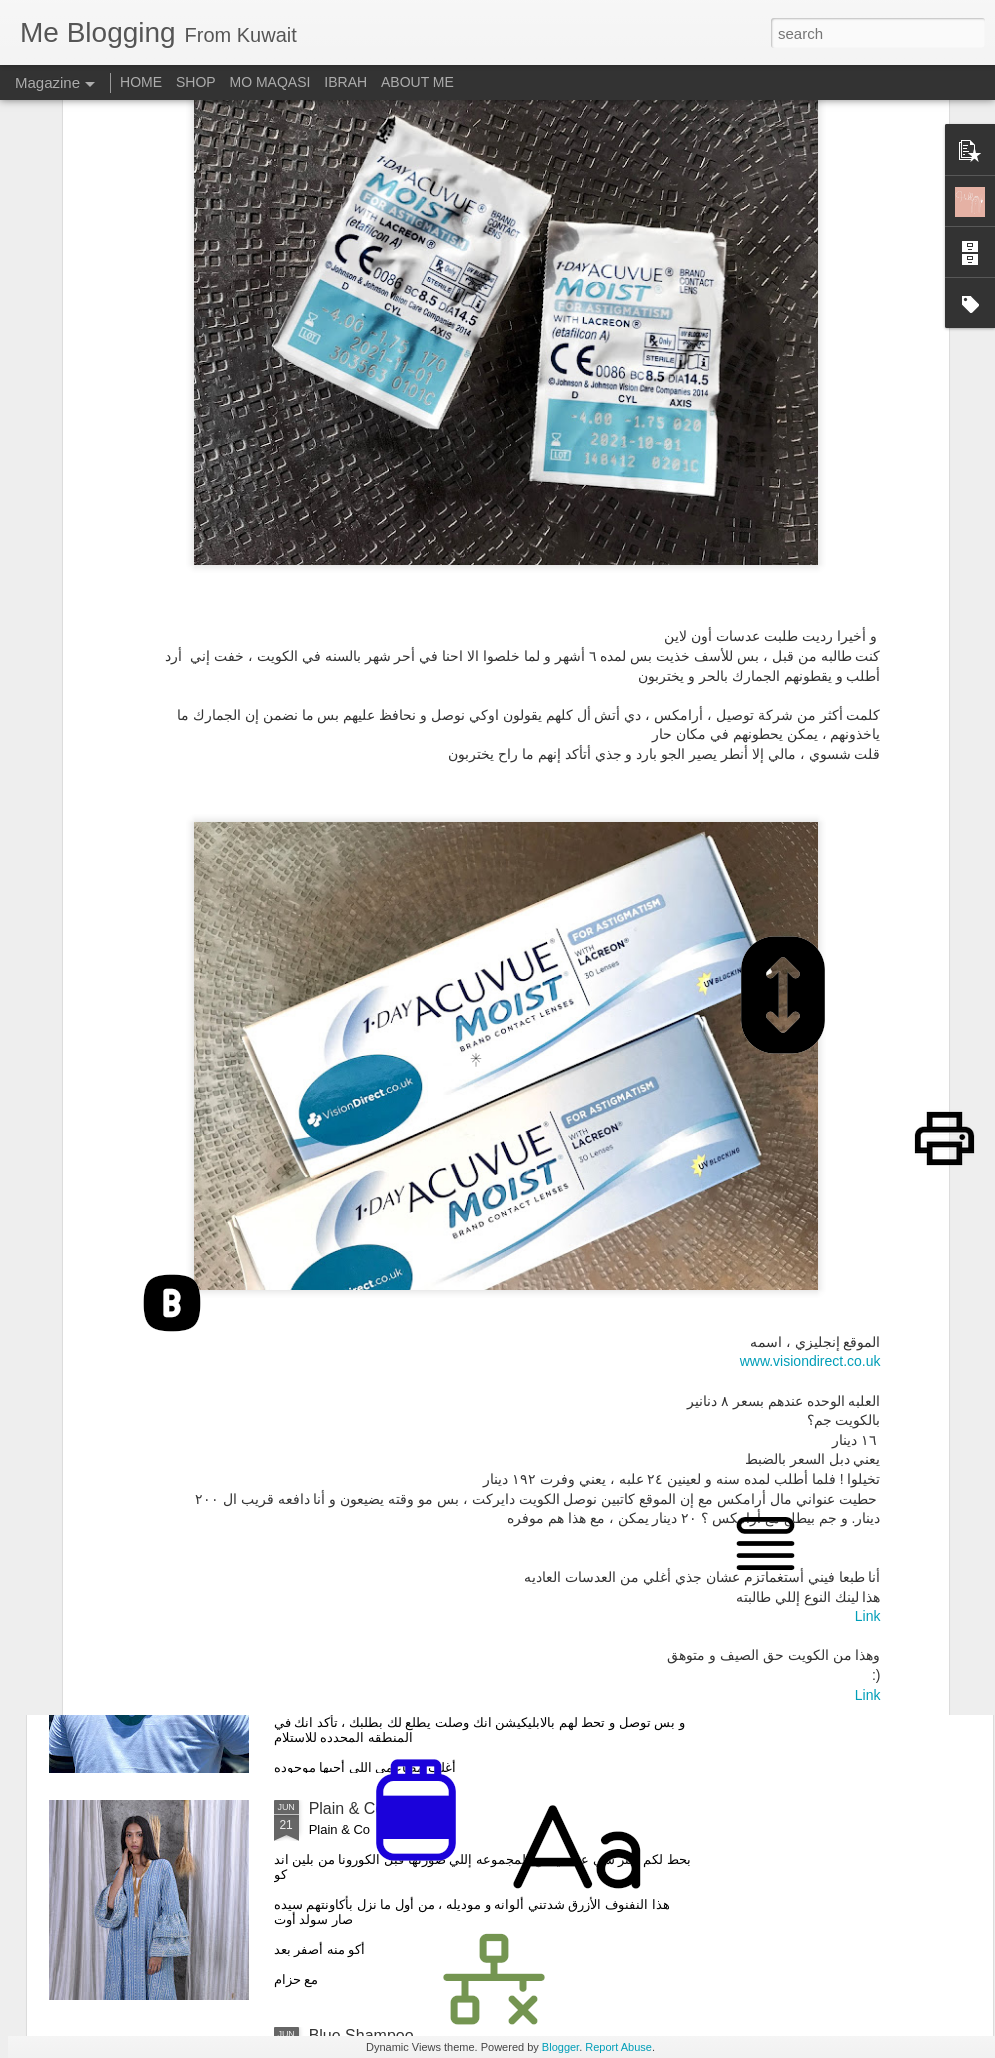 This screenshot has height=2058, width=995. I want to click on scroll up or down on the page, so click(783, 995).